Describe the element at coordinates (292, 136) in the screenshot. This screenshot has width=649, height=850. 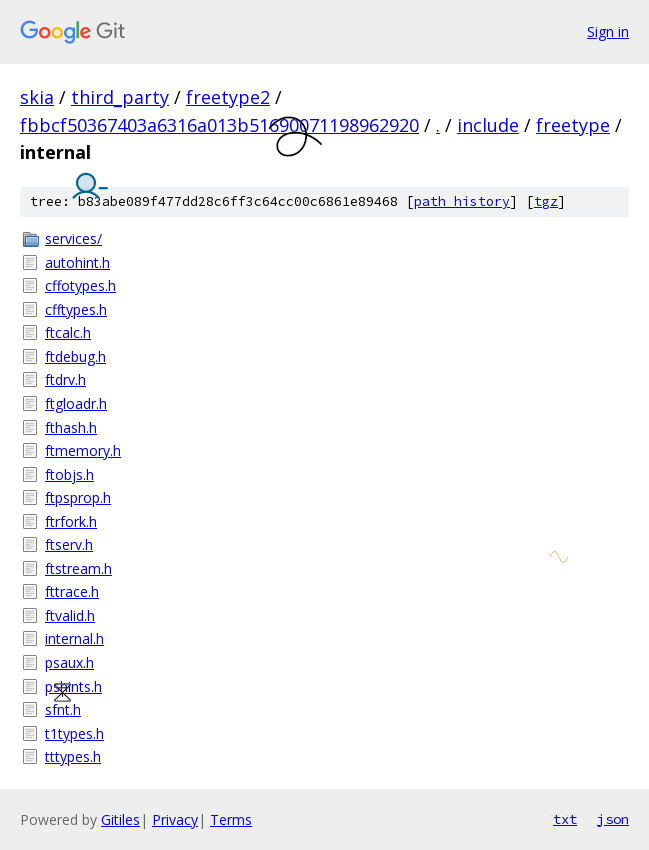
I see `freehand drawing or sketch tool` at that location.